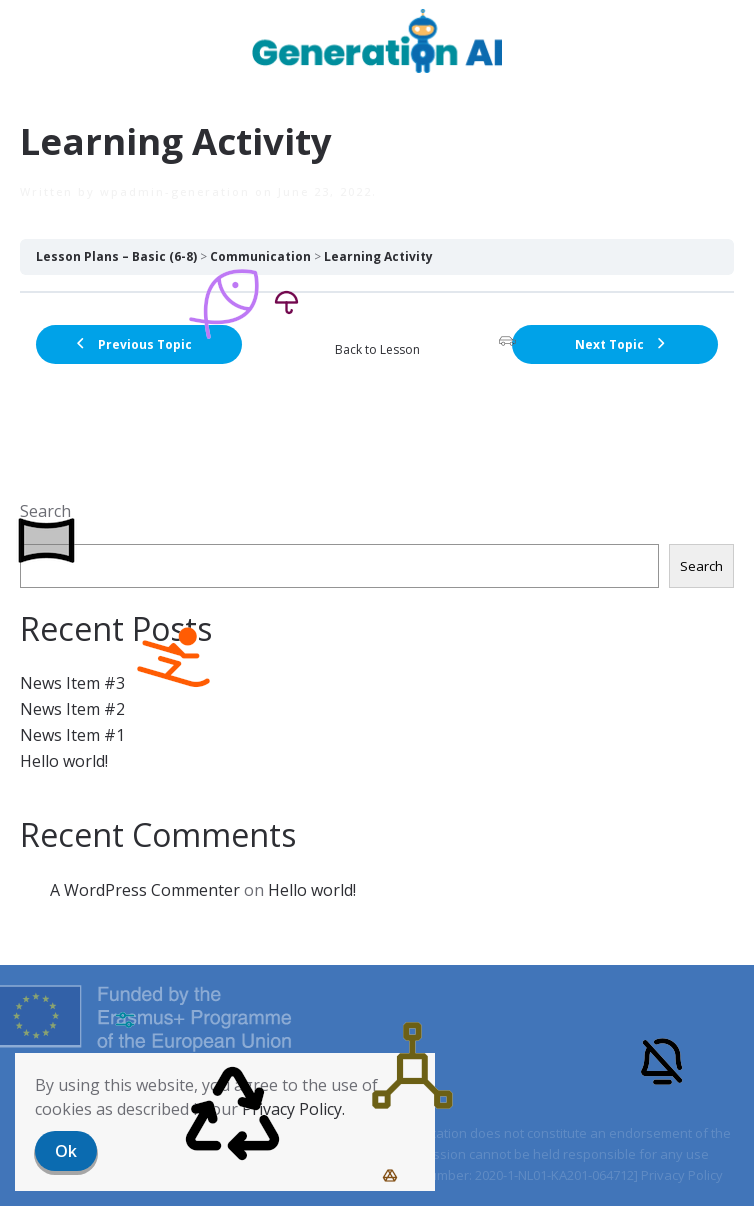 The image size is (754, 1206). What do you see at coordinates (46, 540) in the screenshot?
I see `switch to panorama photo mode` at bounding box center [46, 540].